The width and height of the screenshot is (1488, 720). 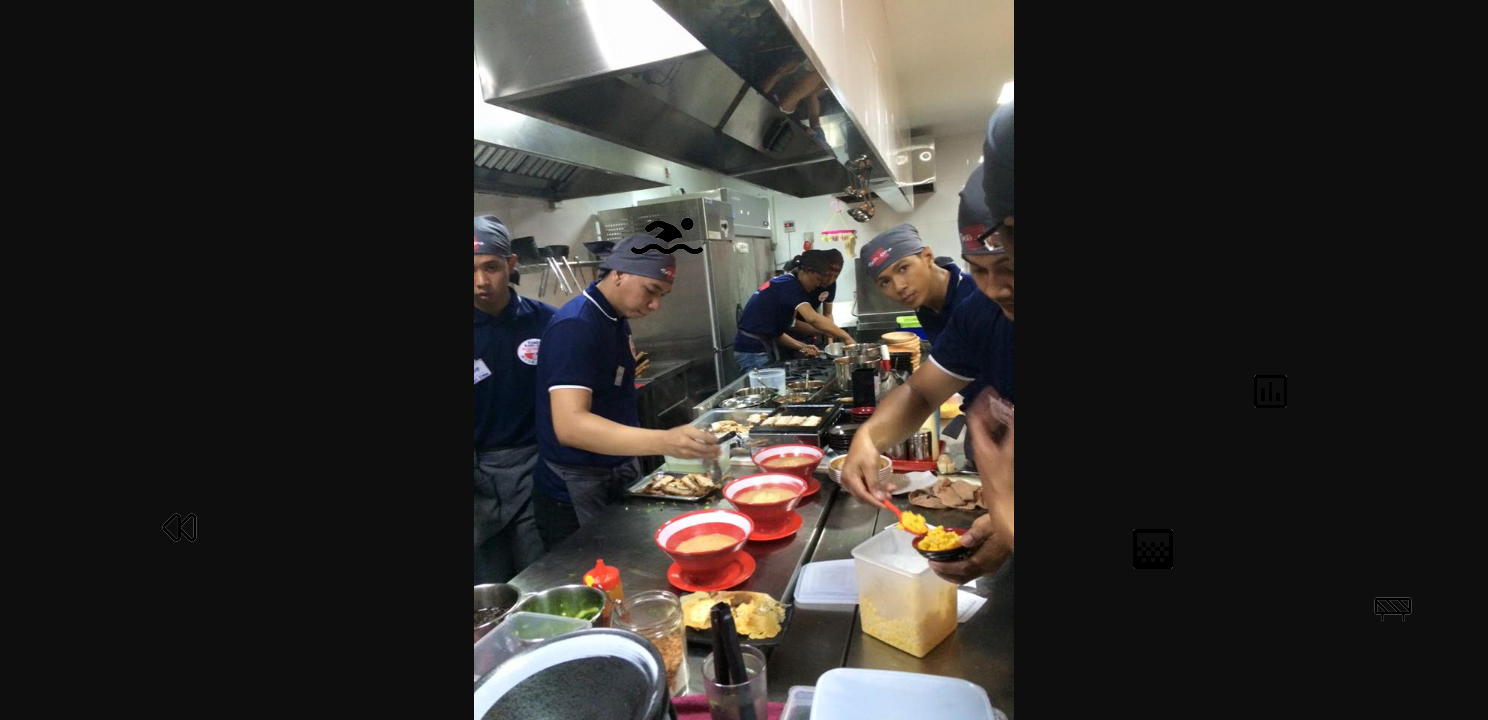 What do you see at coordinates (1153, 549) in the screenshot?
I see `apply a gradient effect to an image` at bounding box center [1153, 549].